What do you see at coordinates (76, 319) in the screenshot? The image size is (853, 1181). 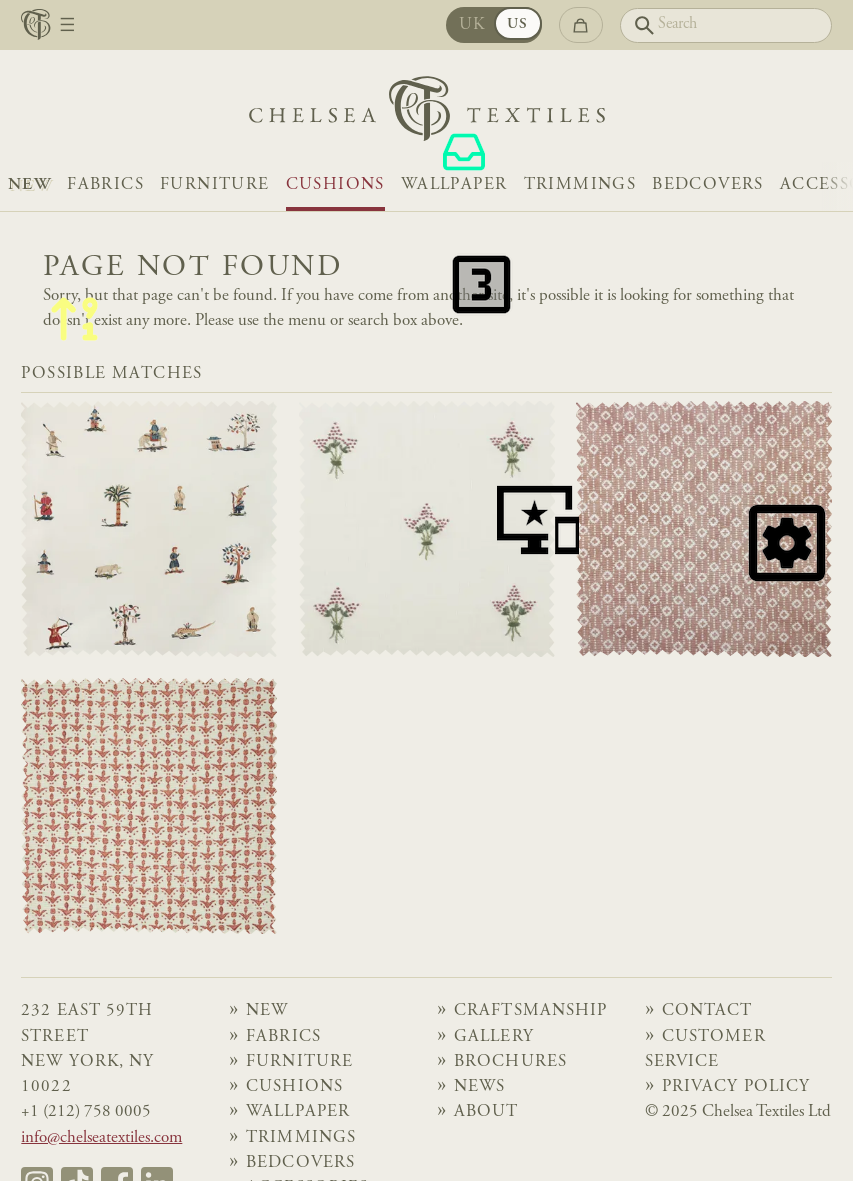 I see `sort numbers in descending order (9 to 1)` at bounding box center [76, 319].